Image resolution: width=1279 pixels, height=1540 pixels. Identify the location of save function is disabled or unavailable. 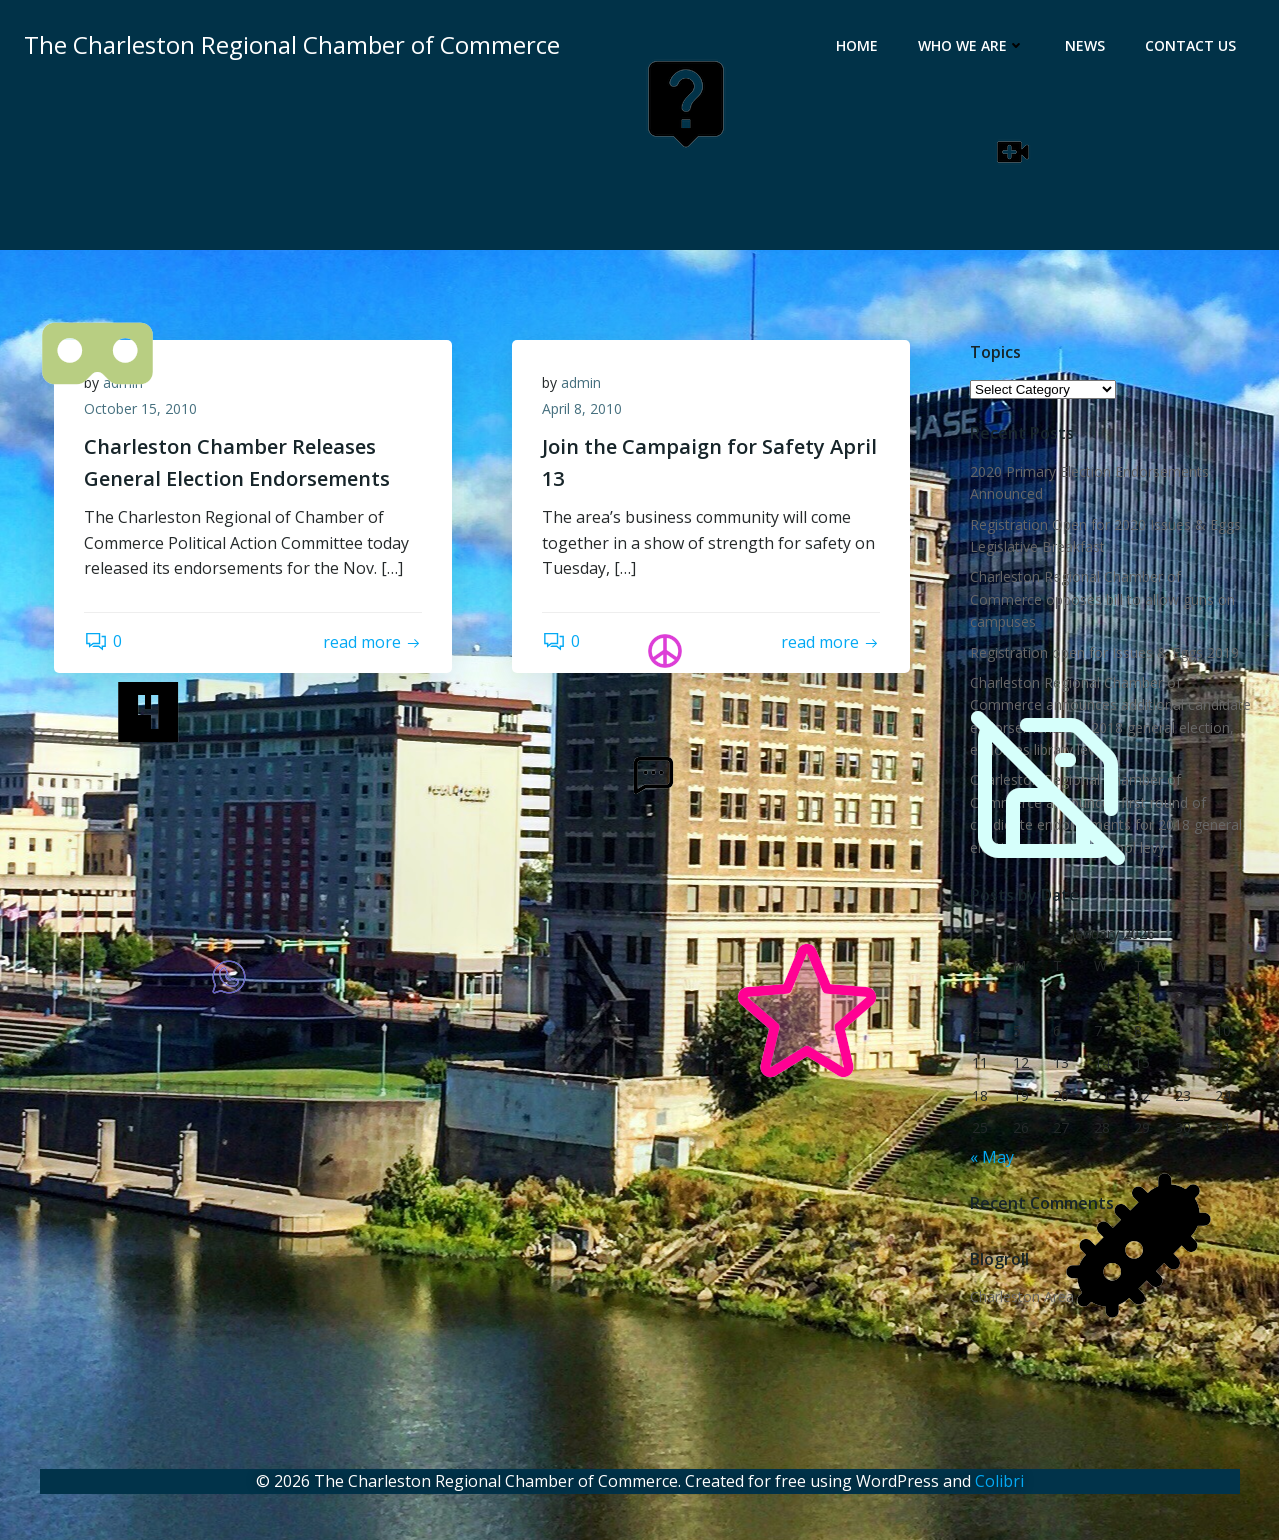
(1048, 788).